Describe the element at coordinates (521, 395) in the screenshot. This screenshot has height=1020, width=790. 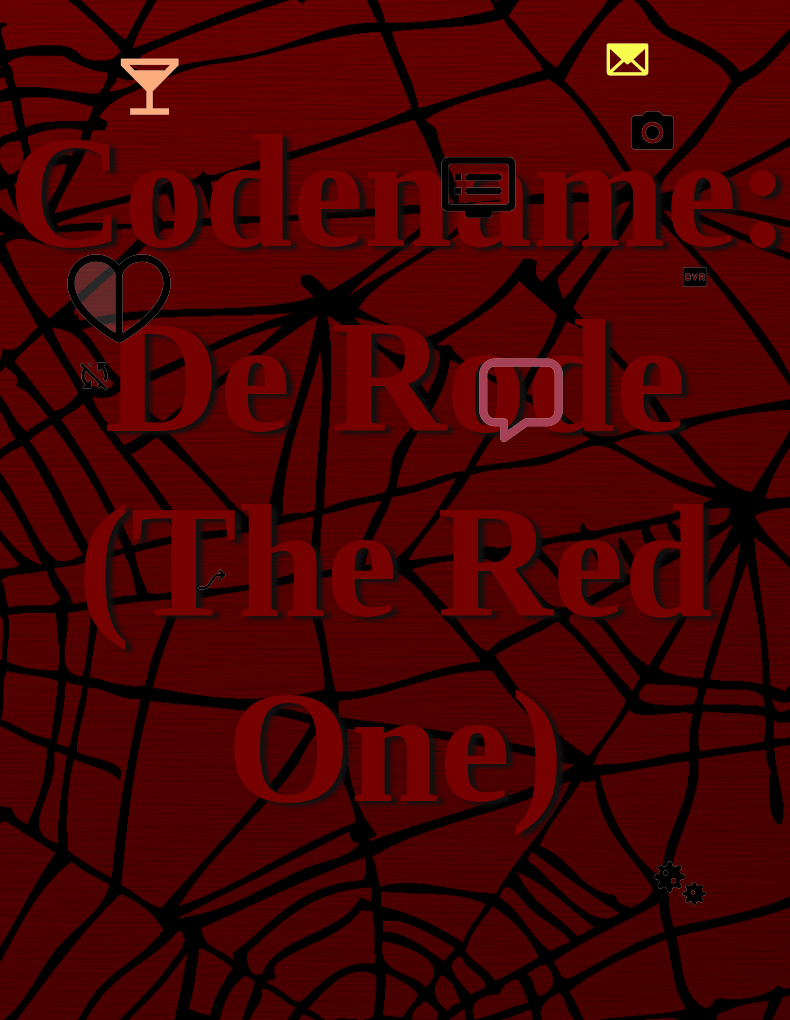
I see `open messaging or chat` at that location.